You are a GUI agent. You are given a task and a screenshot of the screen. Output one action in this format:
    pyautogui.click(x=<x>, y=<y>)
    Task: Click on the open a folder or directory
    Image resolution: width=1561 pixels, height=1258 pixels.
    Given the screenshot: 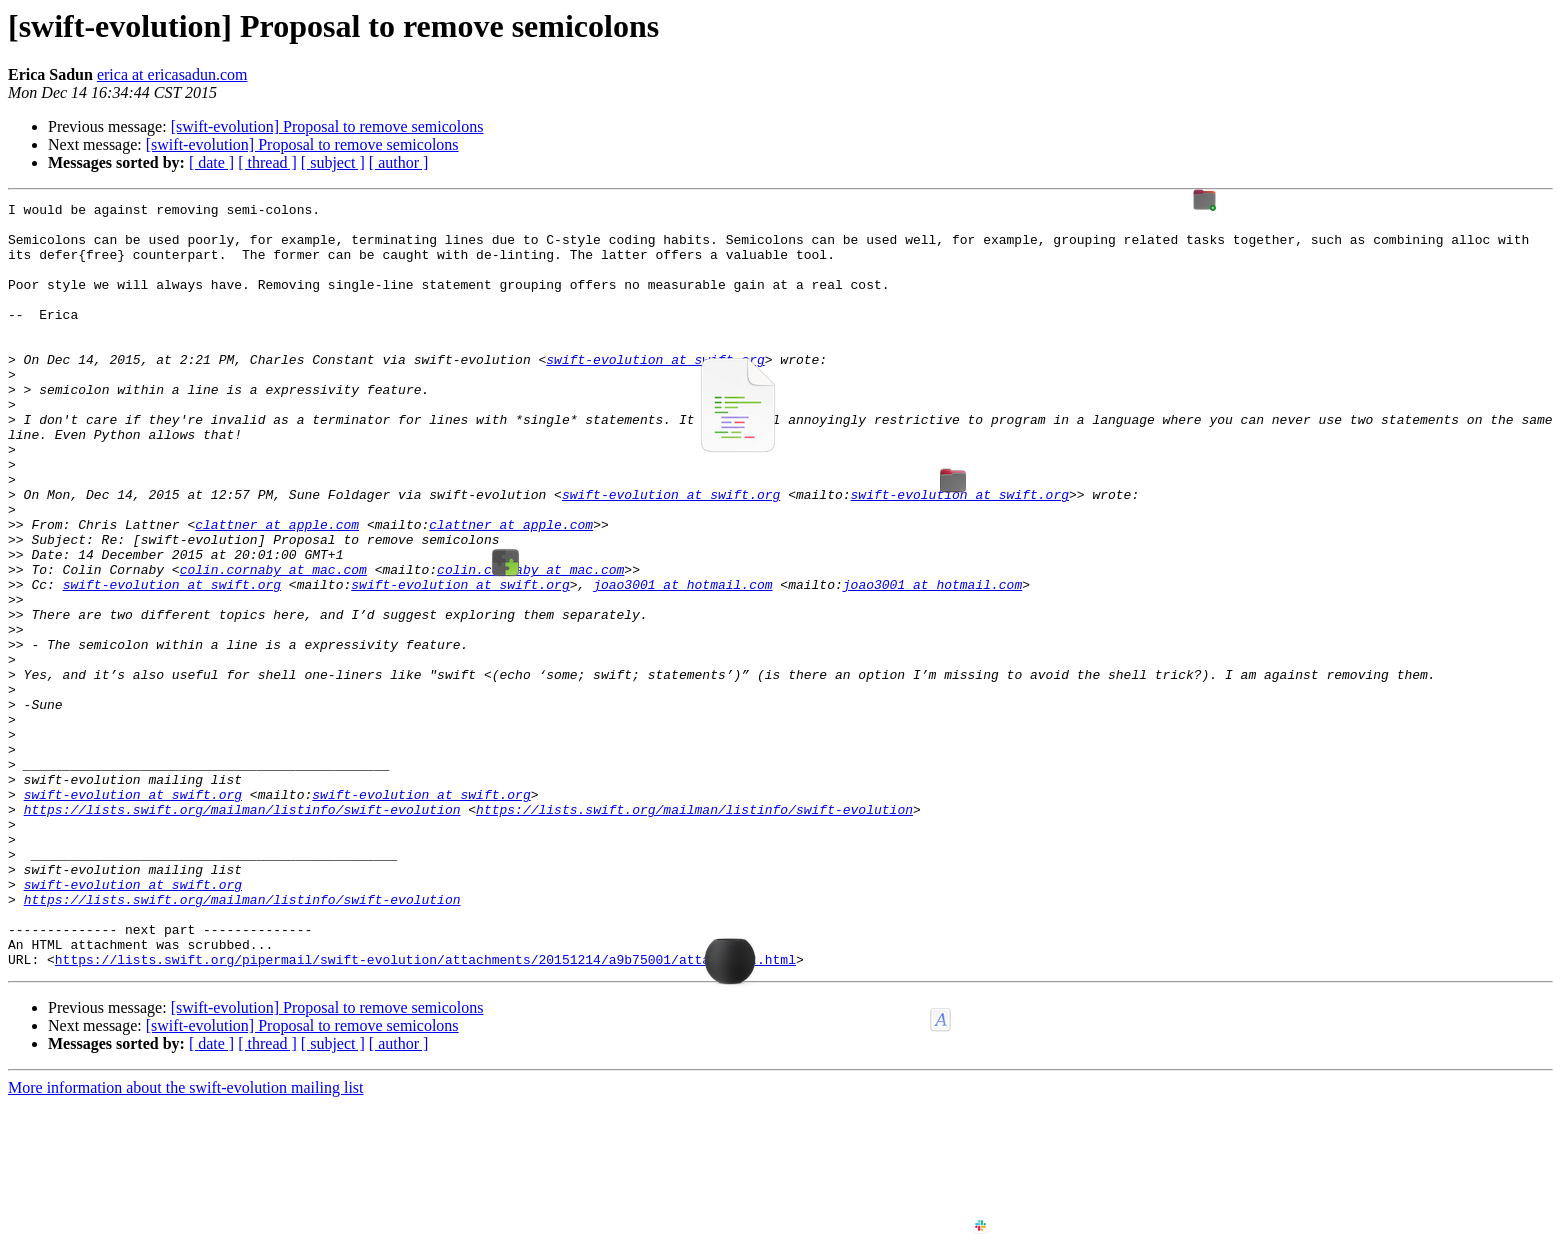 What is the action you would take?
    pyautogui.click(x=953, y=480)
    